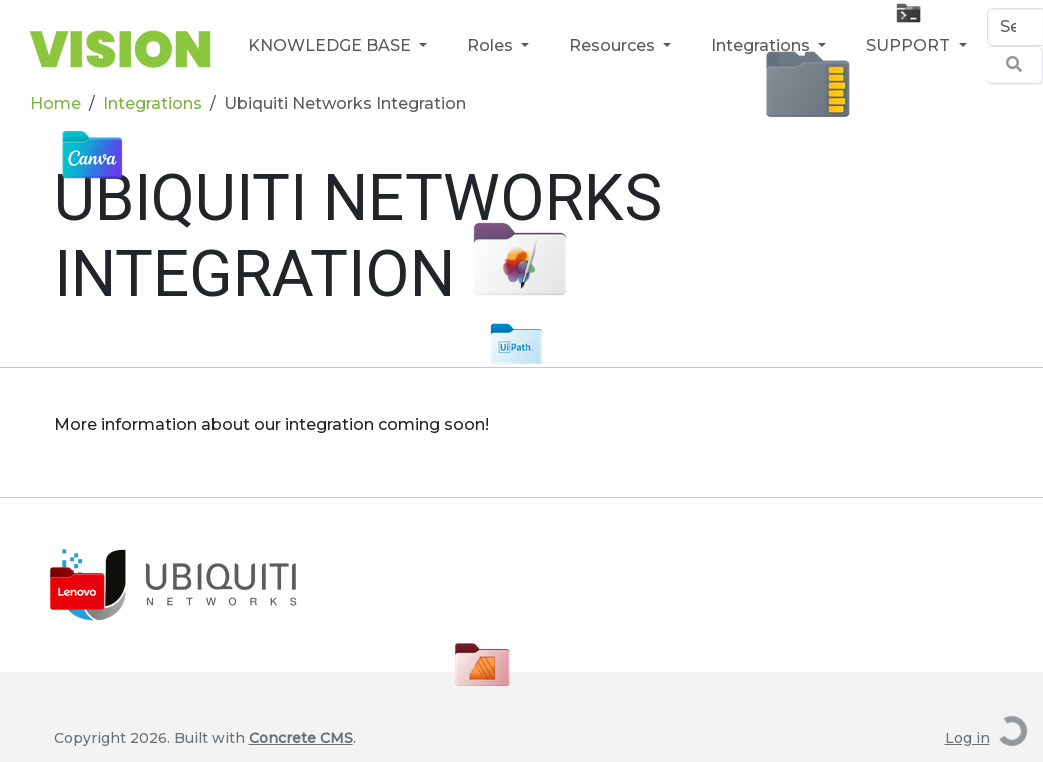 The height and width of the screenshot is (762, 1043). What do you see at coordinates (908, 13) in the screenshot?
I see `open windows terminal projects folder` at bounding box center [908, 13].